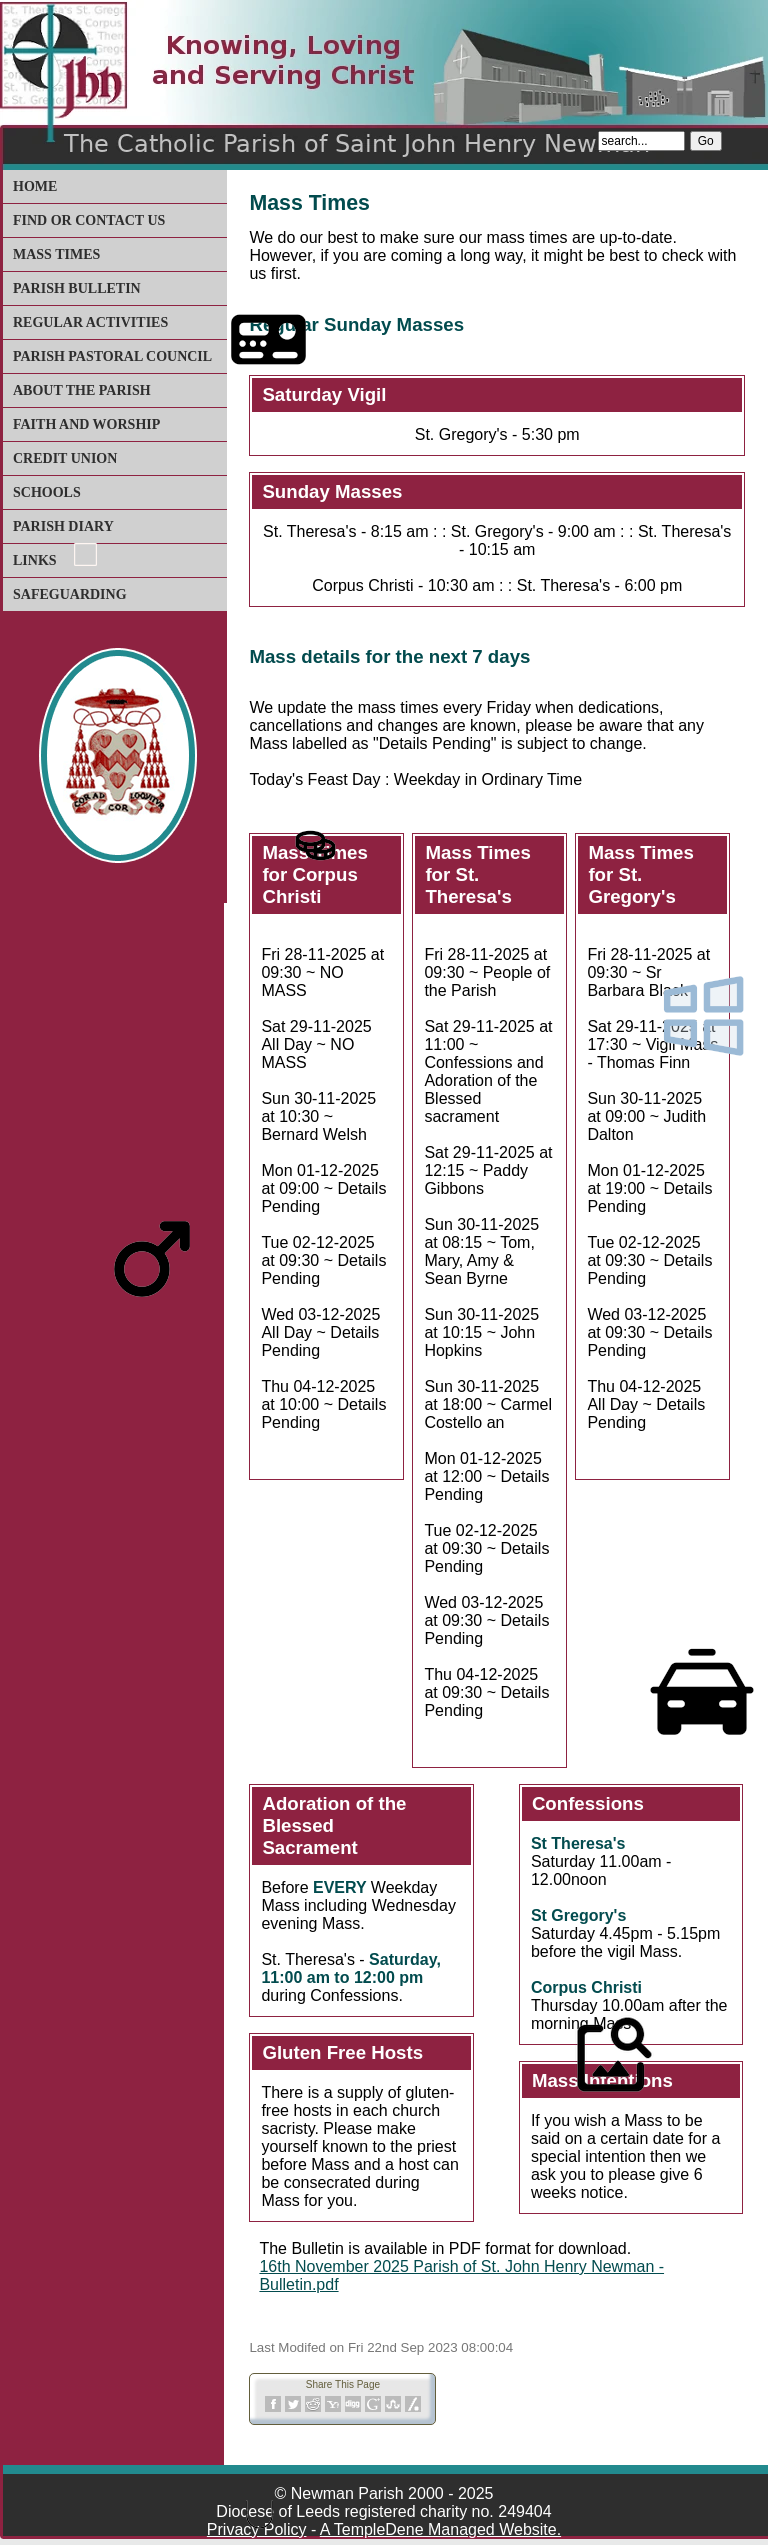 The width and height of the screenshot is (768, 2545). Describe the element at coordinates (85, 554) in the screenshot. I see `stop media playback` at that location.